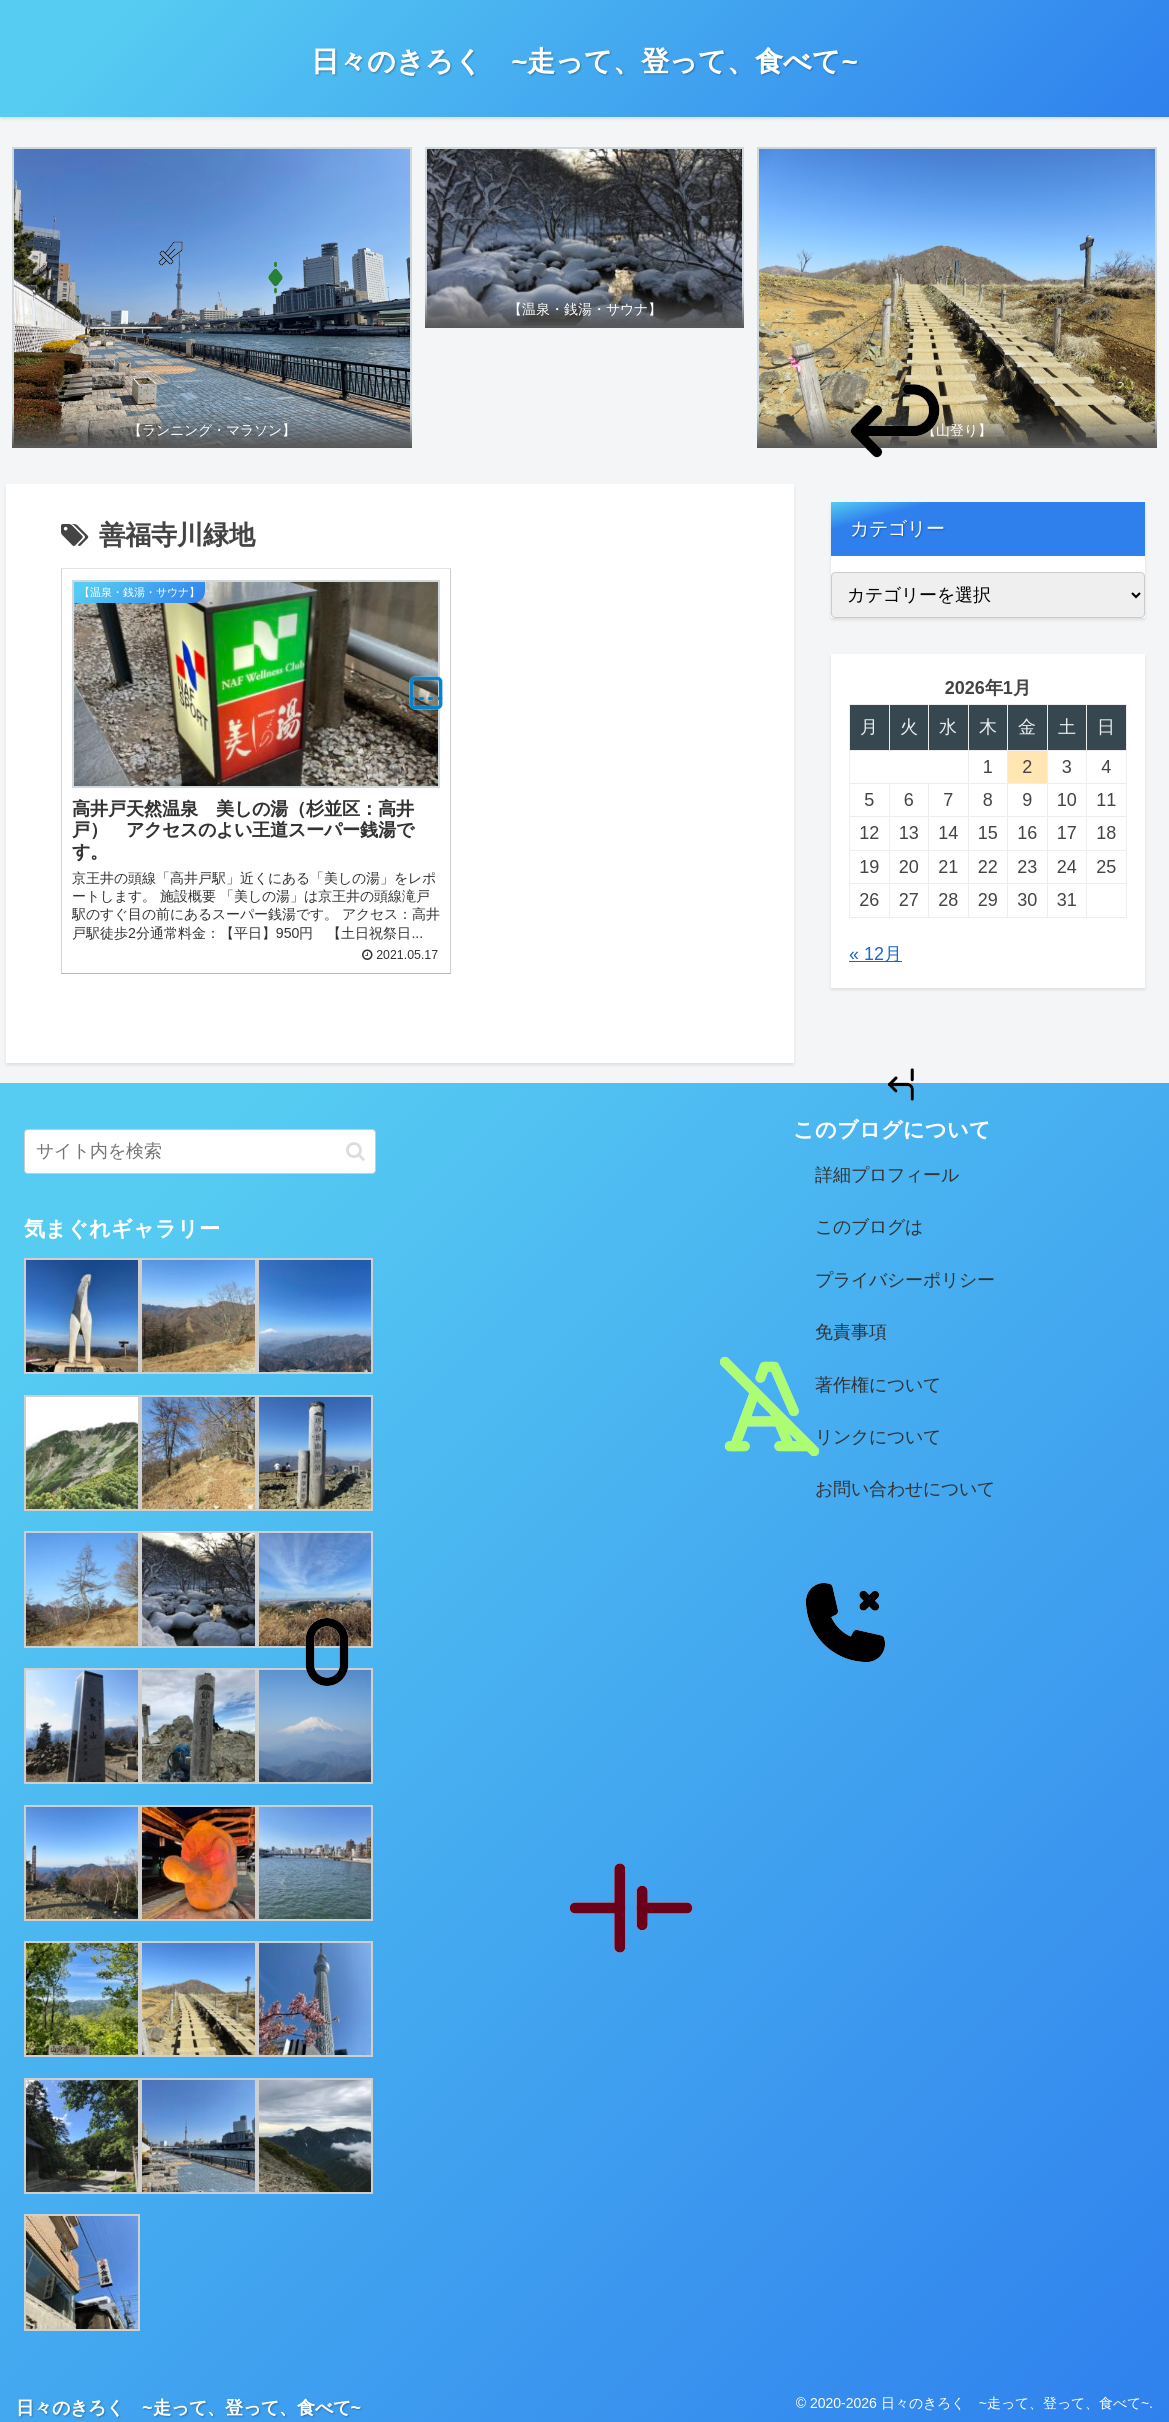 Image resolution: width=1169 pixels, height=2422 pixels. What do you see at coordinates (275, 277) in the screenshot?
I see `align keyframe to vertical center` at bounding box center [275, 277].